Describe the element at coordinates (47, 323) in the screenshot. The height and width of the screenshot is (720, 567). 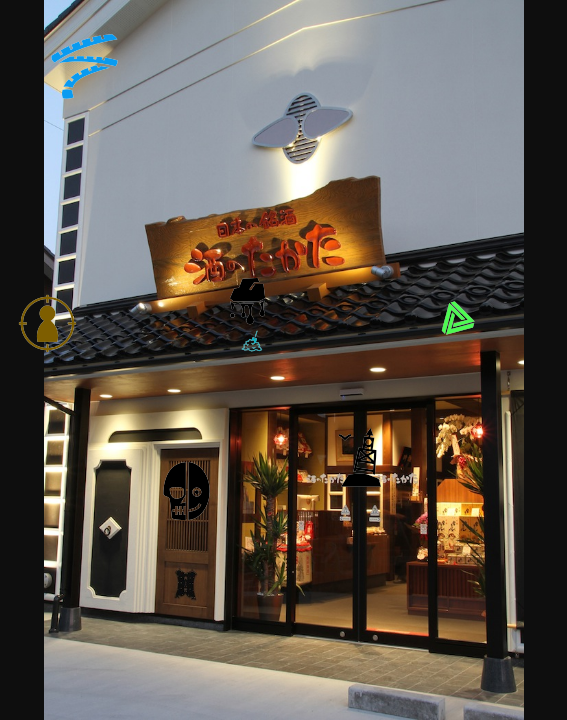
I see `target or focus on a specific user` at that location.